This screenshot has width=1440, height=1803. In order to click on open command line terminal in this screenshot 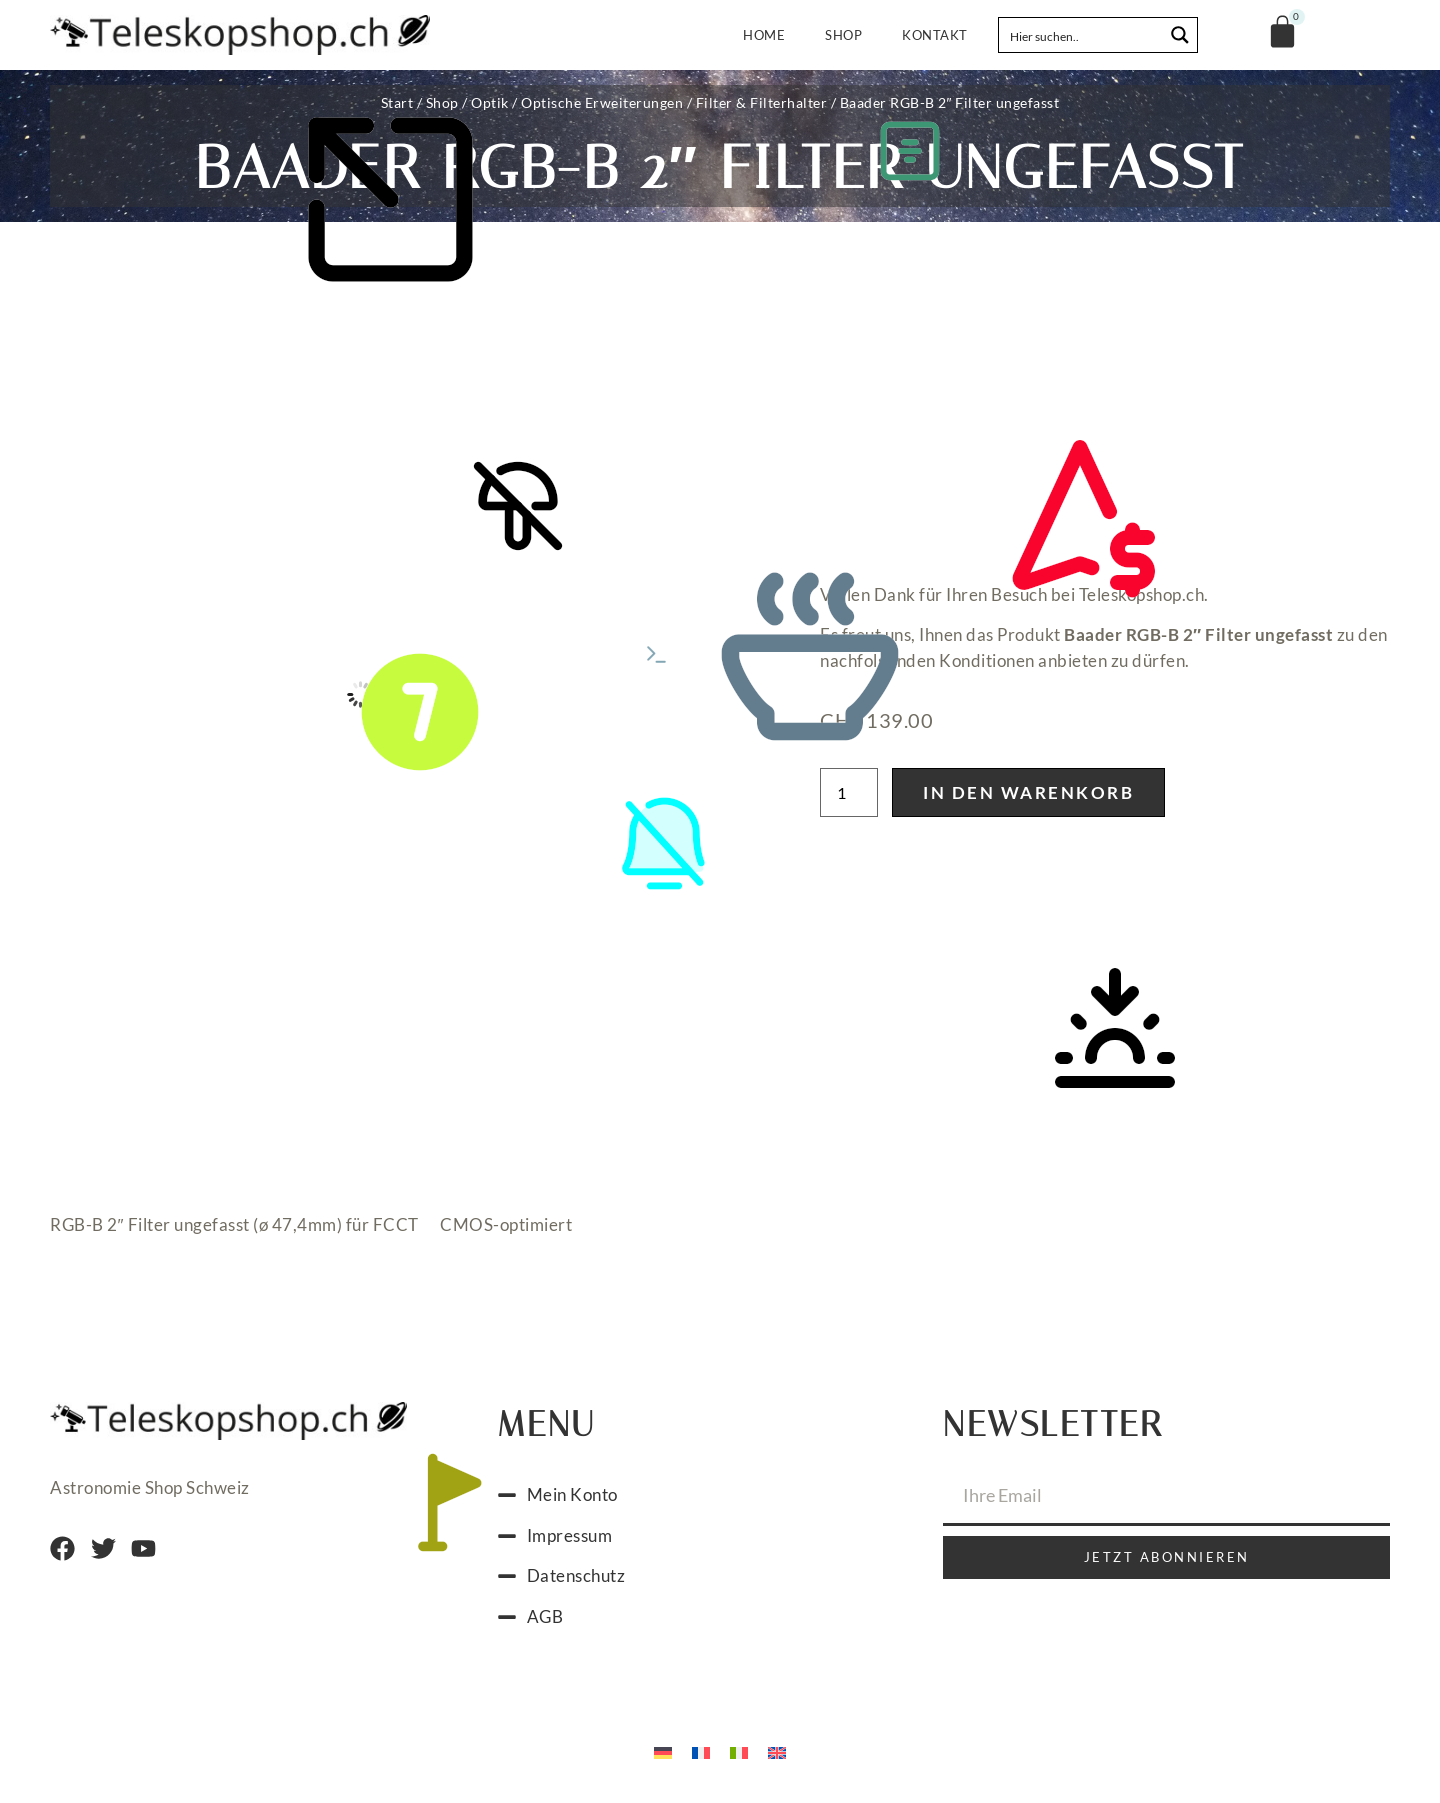, I will do `click(656, 654)`.